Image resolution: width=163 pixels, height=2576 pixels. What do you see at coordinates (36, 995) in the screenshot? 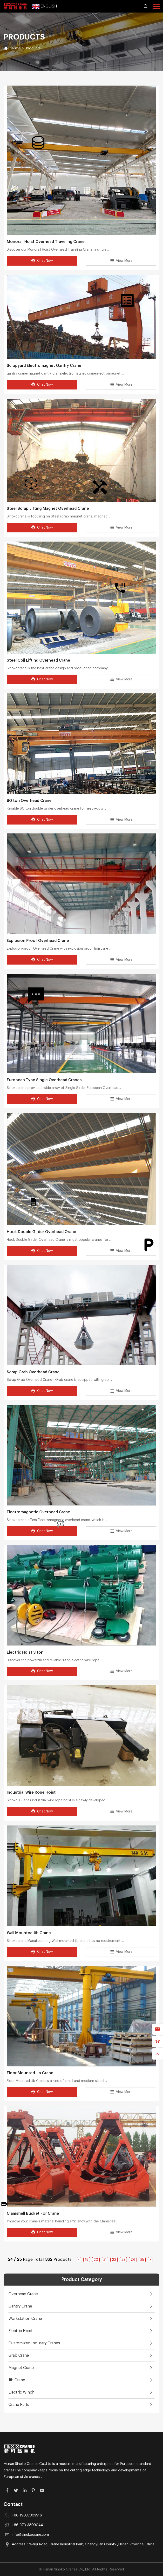
I see `view text messages` at bounding box center [36, 995].